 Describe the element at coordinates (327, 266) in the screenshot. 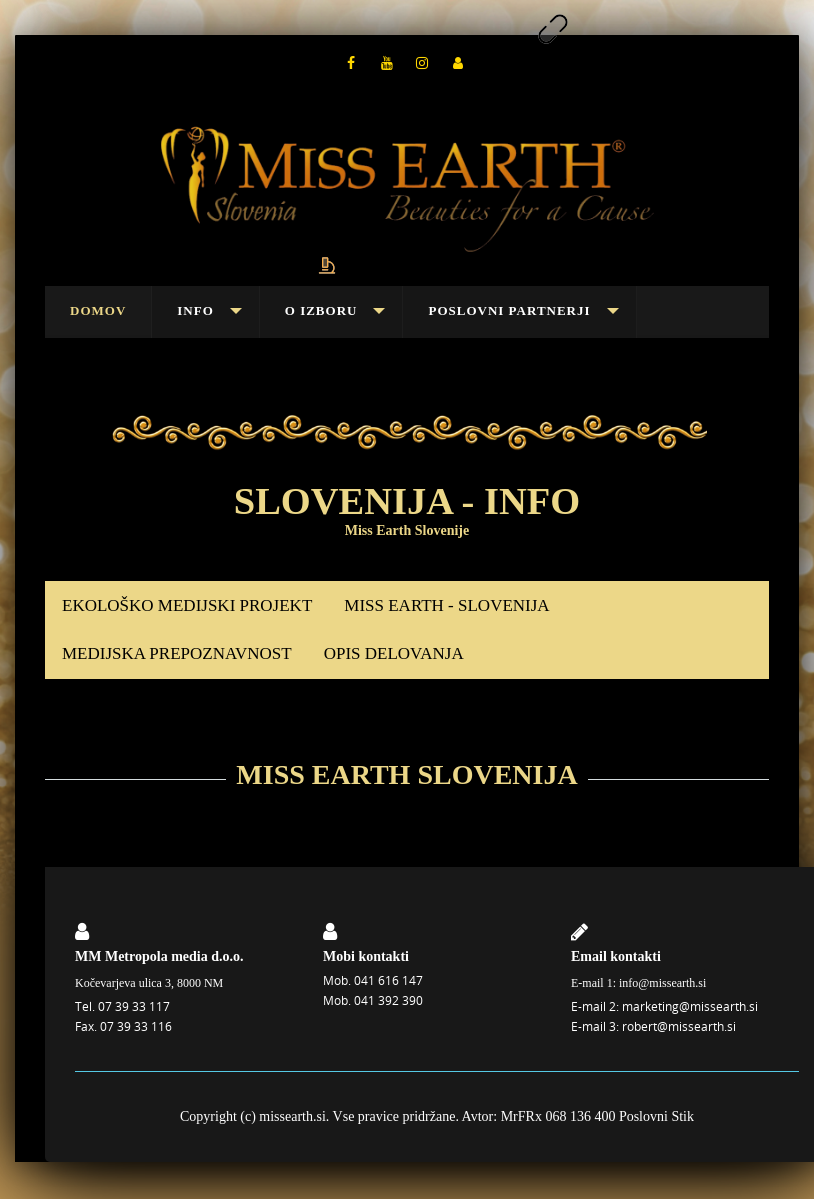

I see `access research or scientific tools` at that location.